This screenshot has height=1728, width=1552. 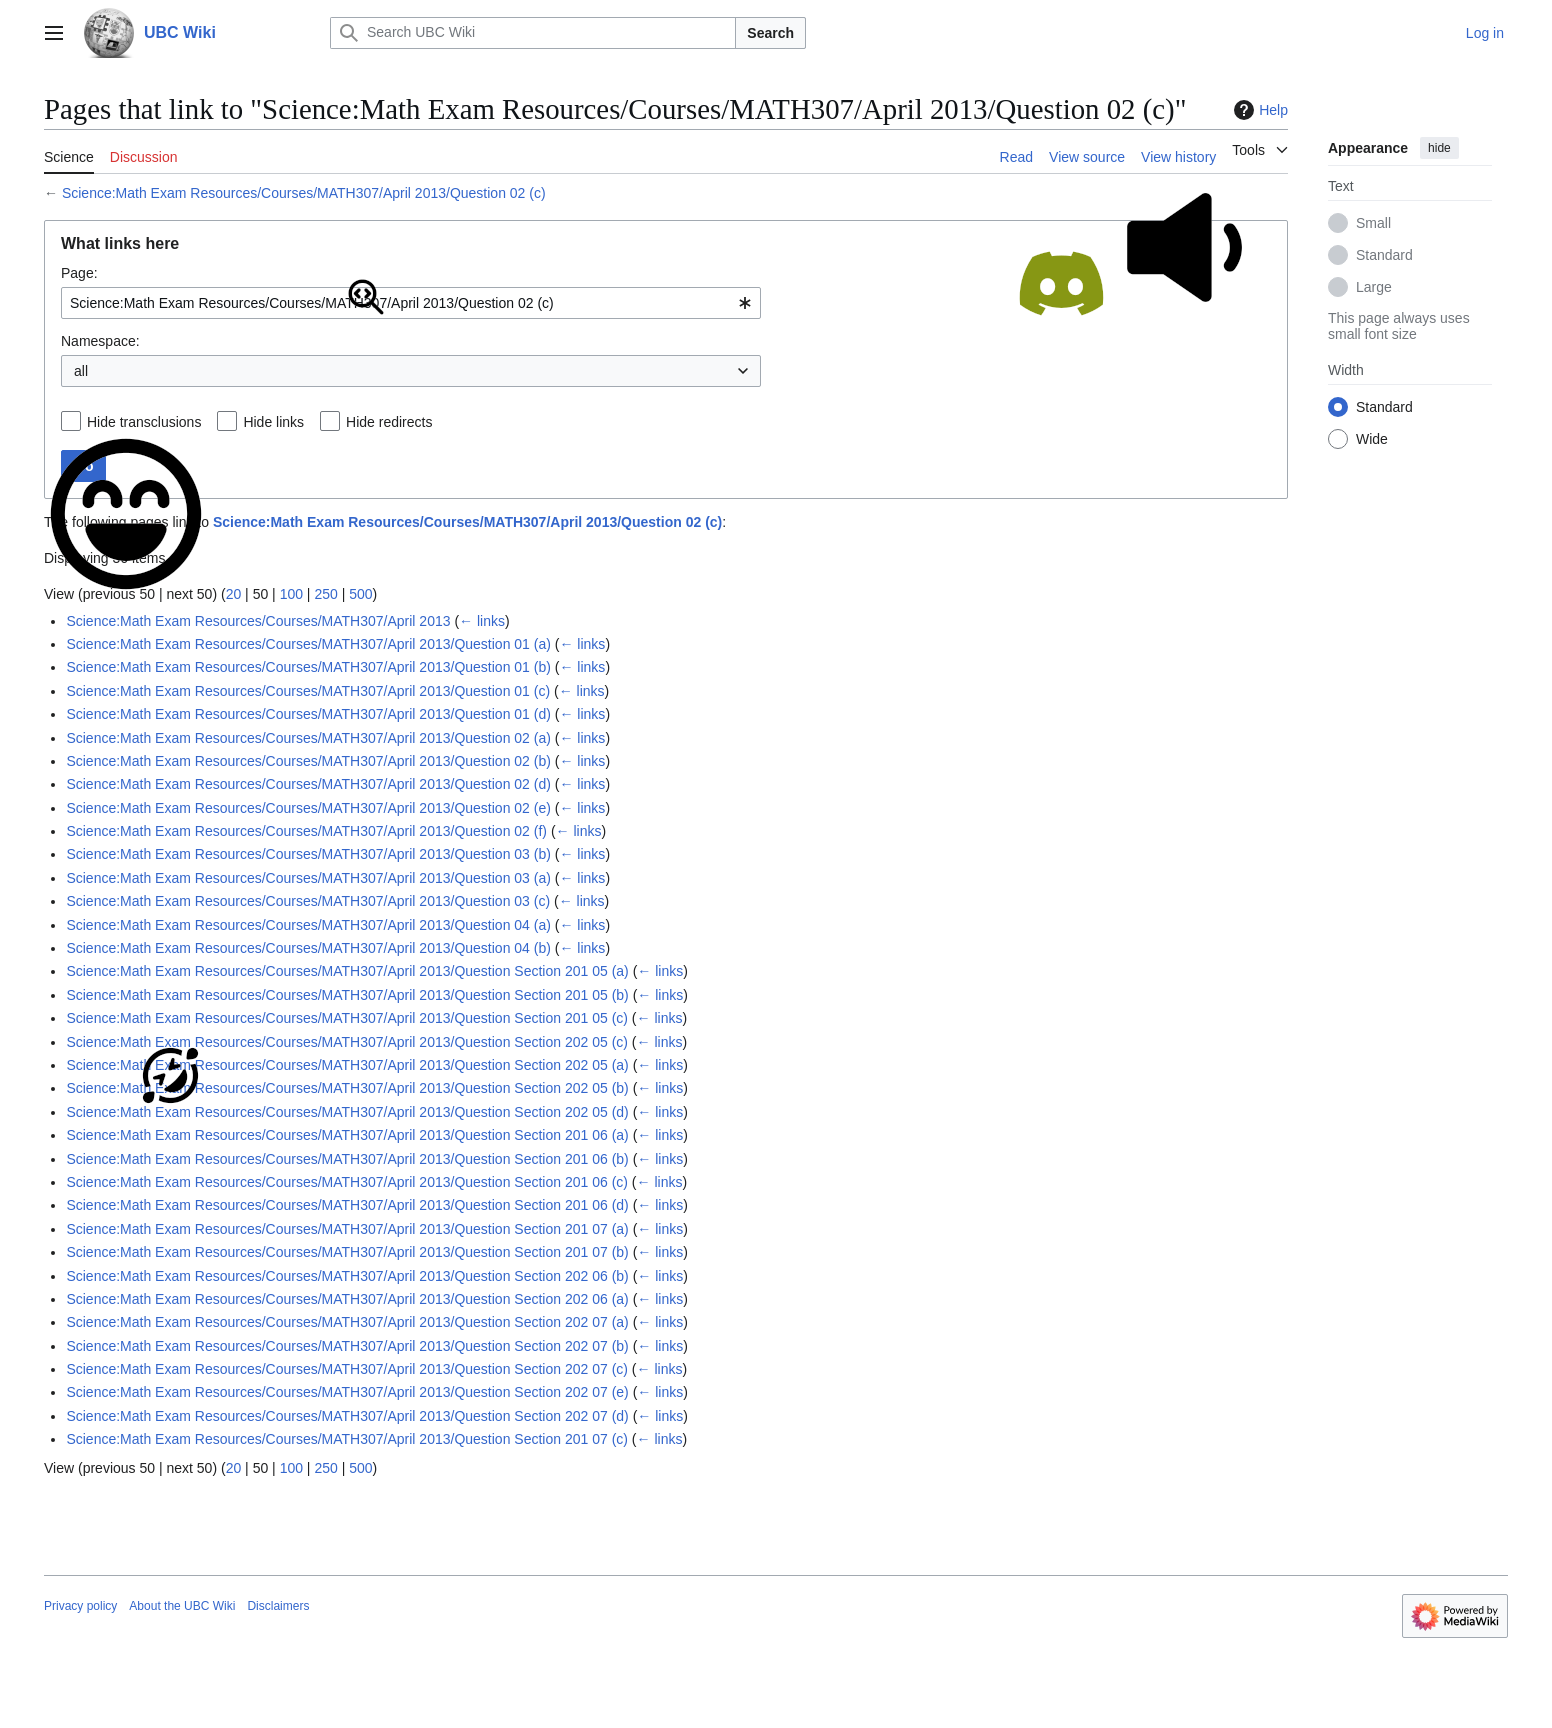 I want to click on inspect or zoom into code, so click(x=366, y=297).